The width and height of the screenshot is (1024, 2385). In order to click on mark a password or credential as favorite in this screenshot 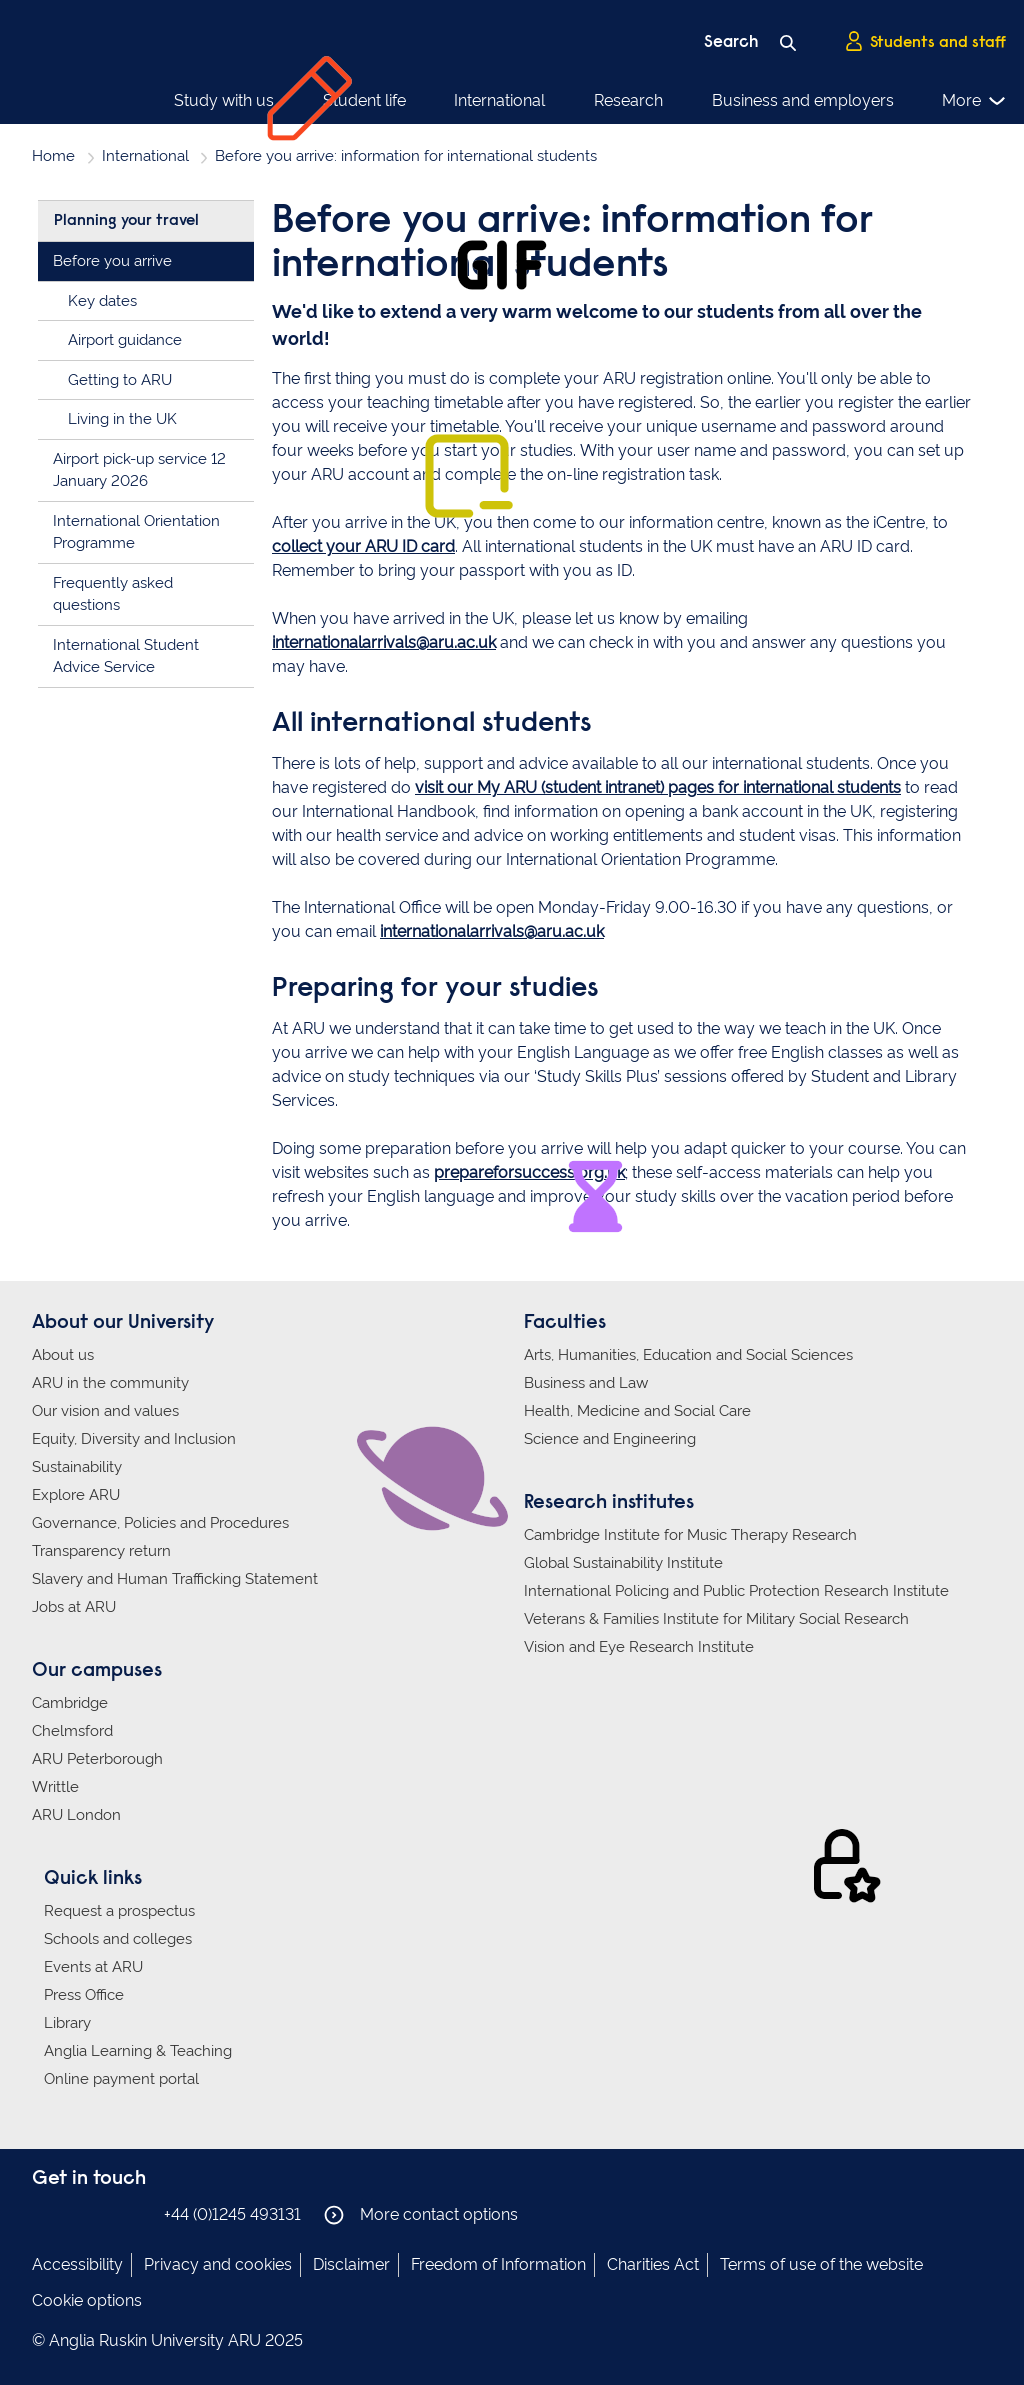, I will do `click(842, 1864)`.